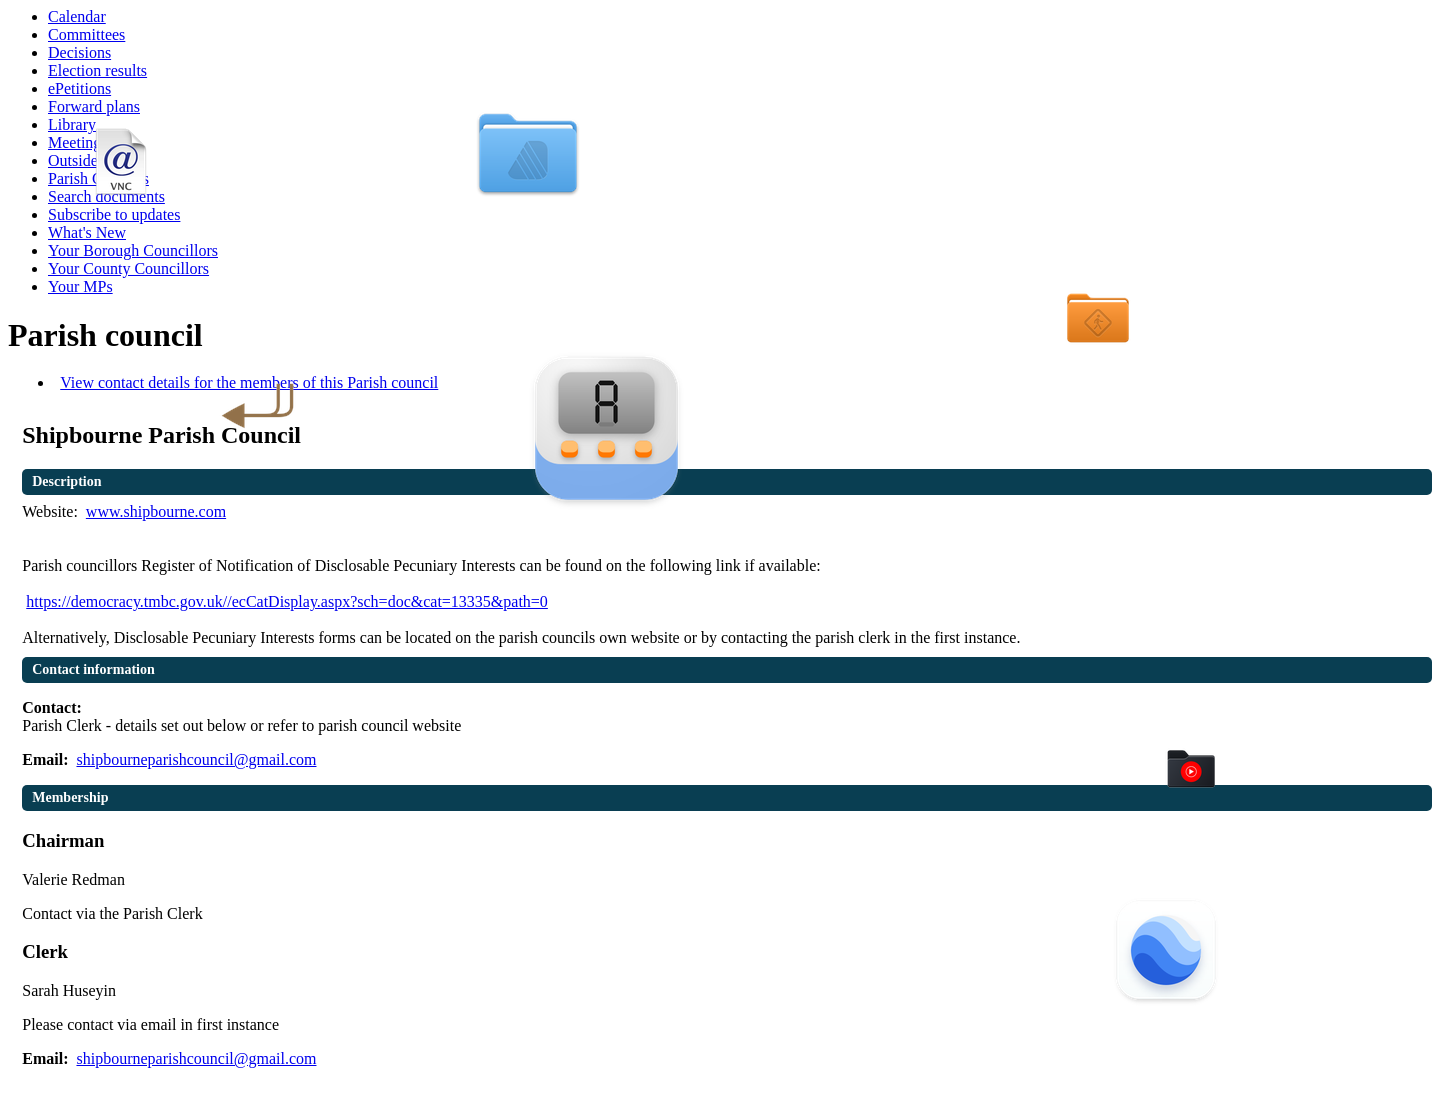 The width and height of the screenshot is (1440, 1110). I want to click on reply to all recipients of an email, so click(256, 405).